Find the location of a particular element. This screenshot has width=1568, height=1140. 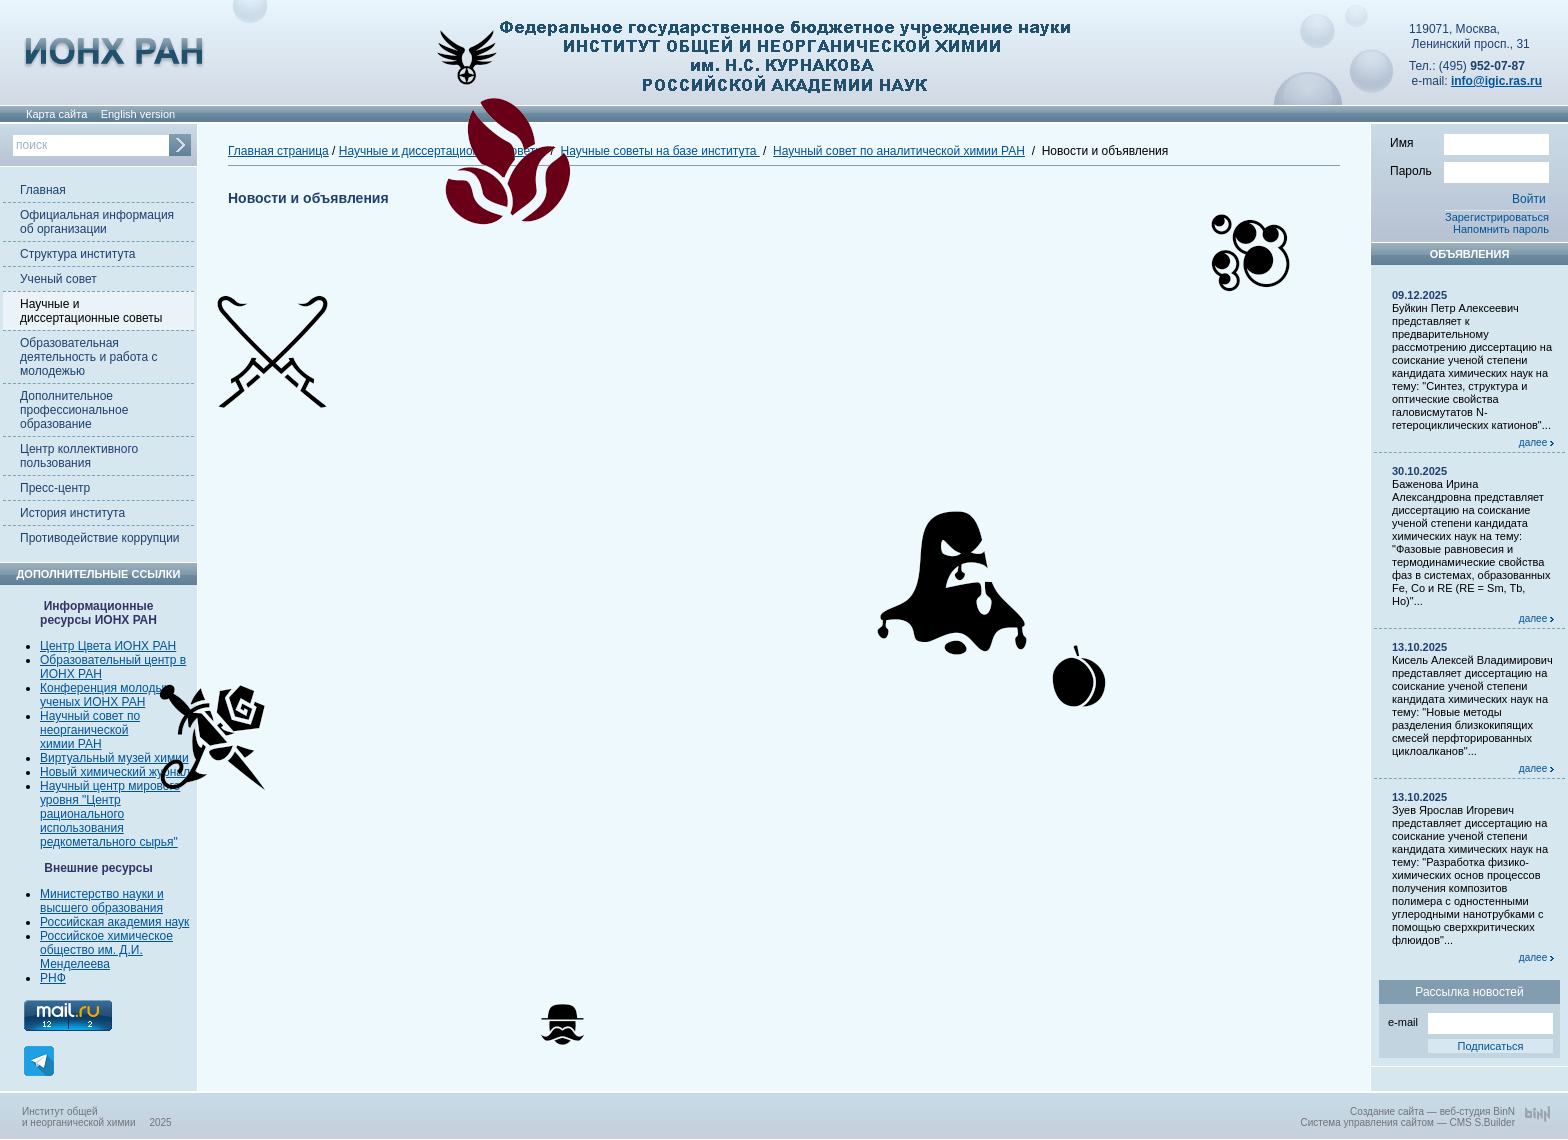

slime enemy or creature in a game interface is located at coordinates (952, 583).